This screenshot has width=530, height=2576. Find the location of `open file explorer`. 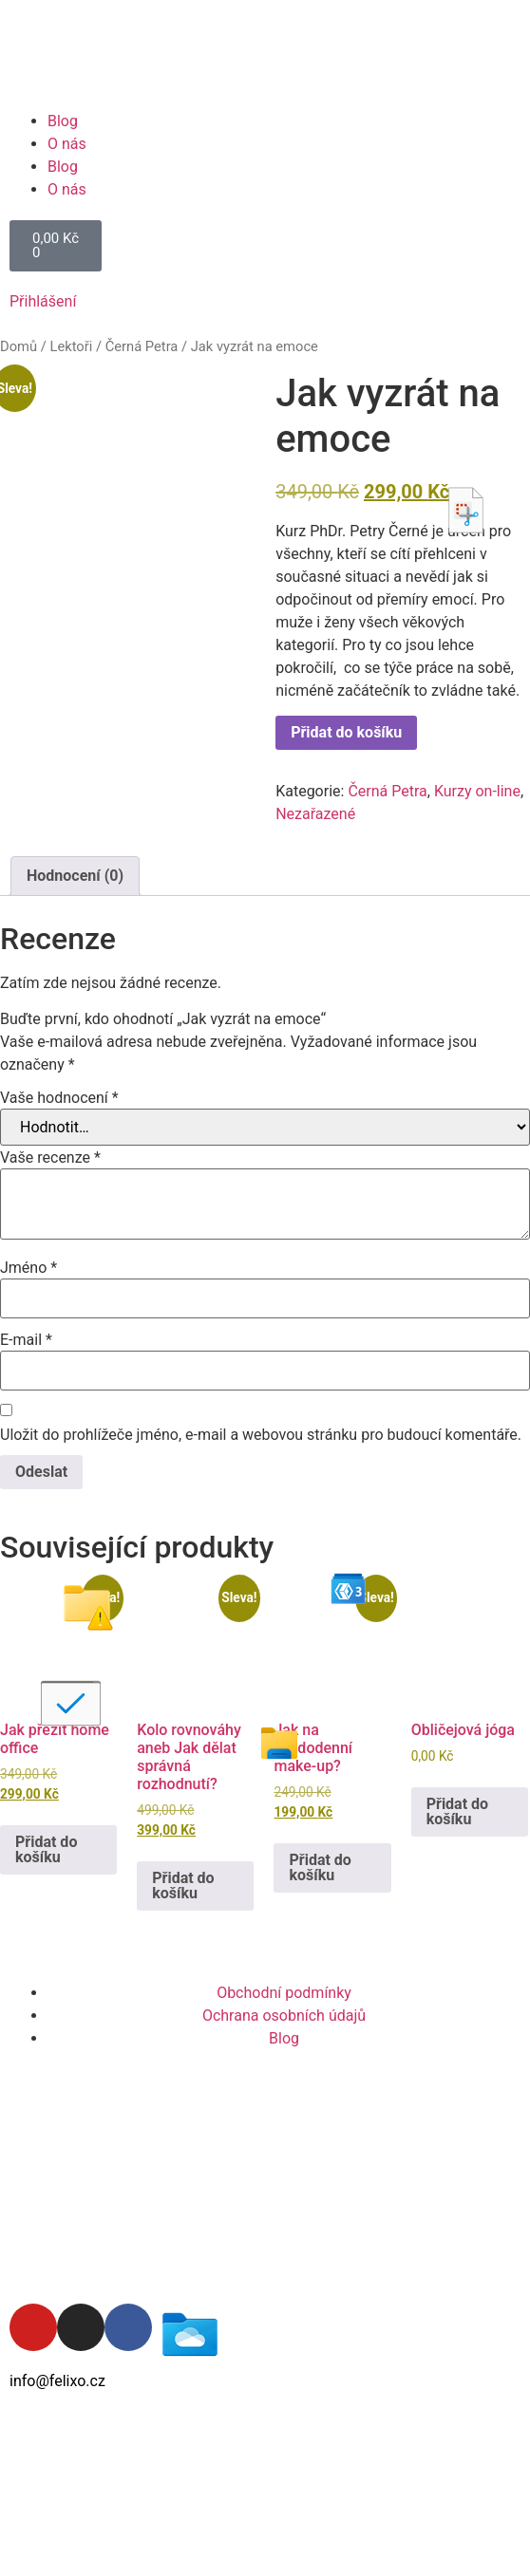

open file explorer is located at coordinates (279, 1743).